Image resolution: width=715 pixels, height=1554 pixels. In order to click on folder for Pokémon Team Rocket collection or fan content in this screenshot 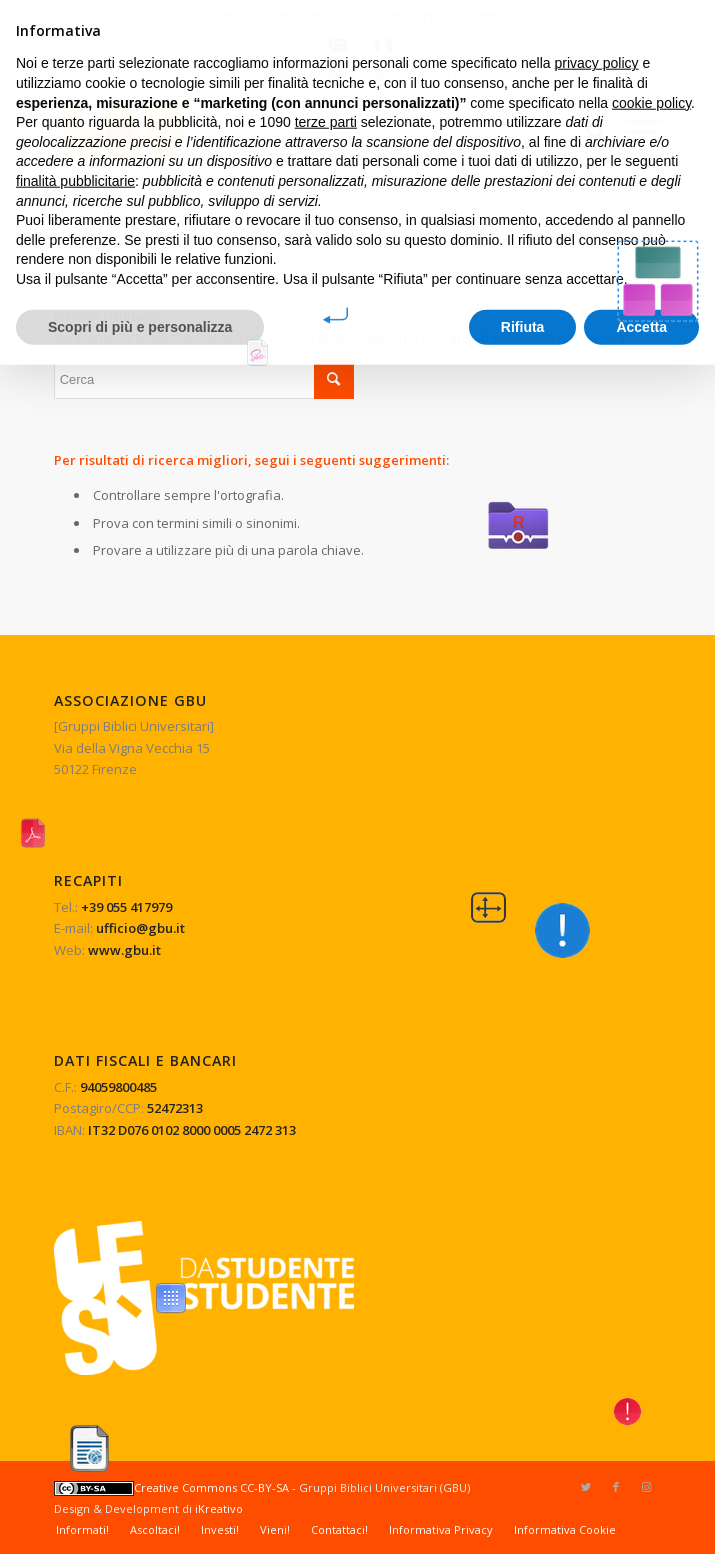, I will do `click(518, 527)`.